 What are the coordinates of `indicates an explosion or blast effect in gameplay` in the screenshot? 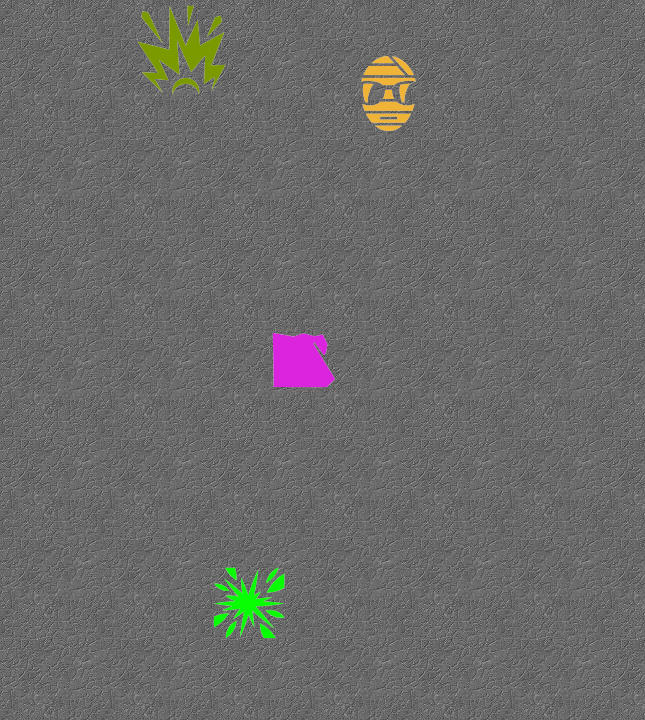 It's located at (249, 603).